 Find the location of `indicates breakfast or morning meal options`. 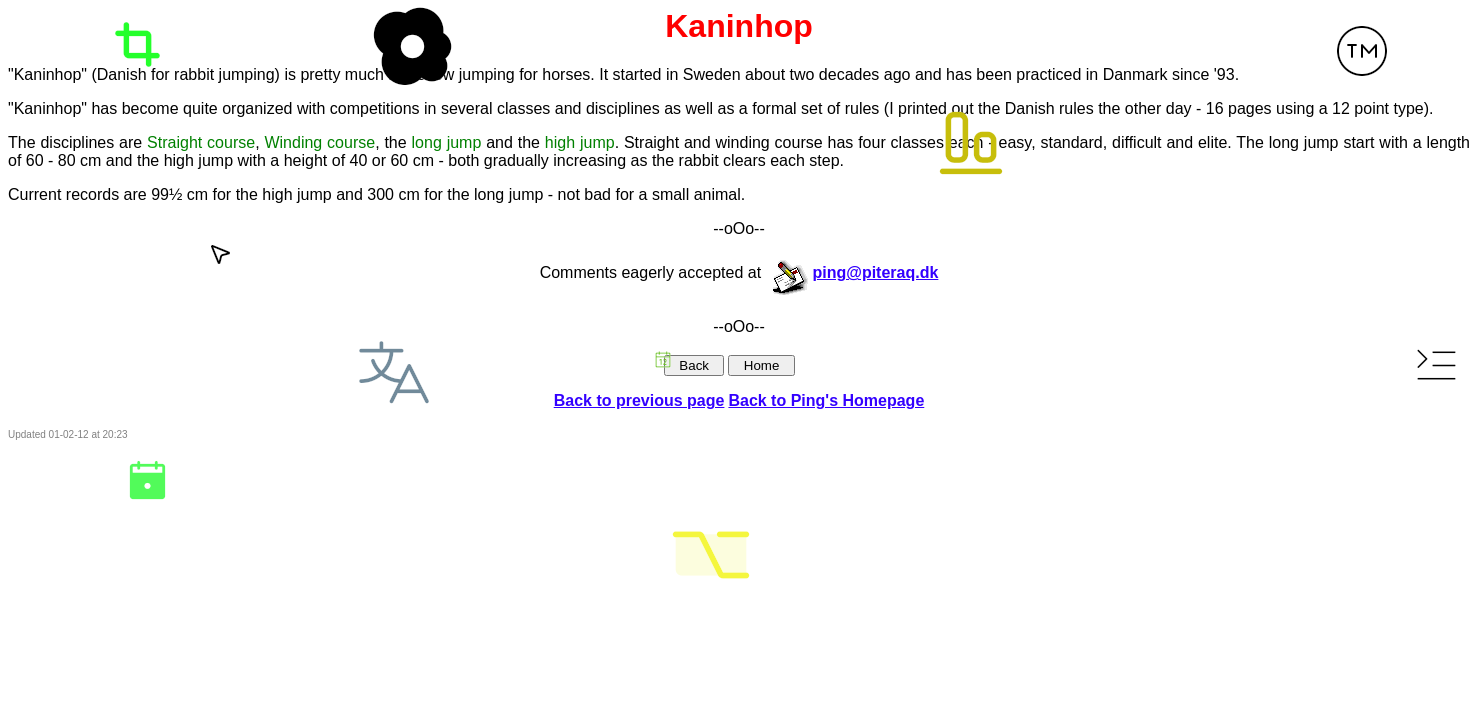

indicates breakfast or morning meal options is located at coordinates (412, 46).